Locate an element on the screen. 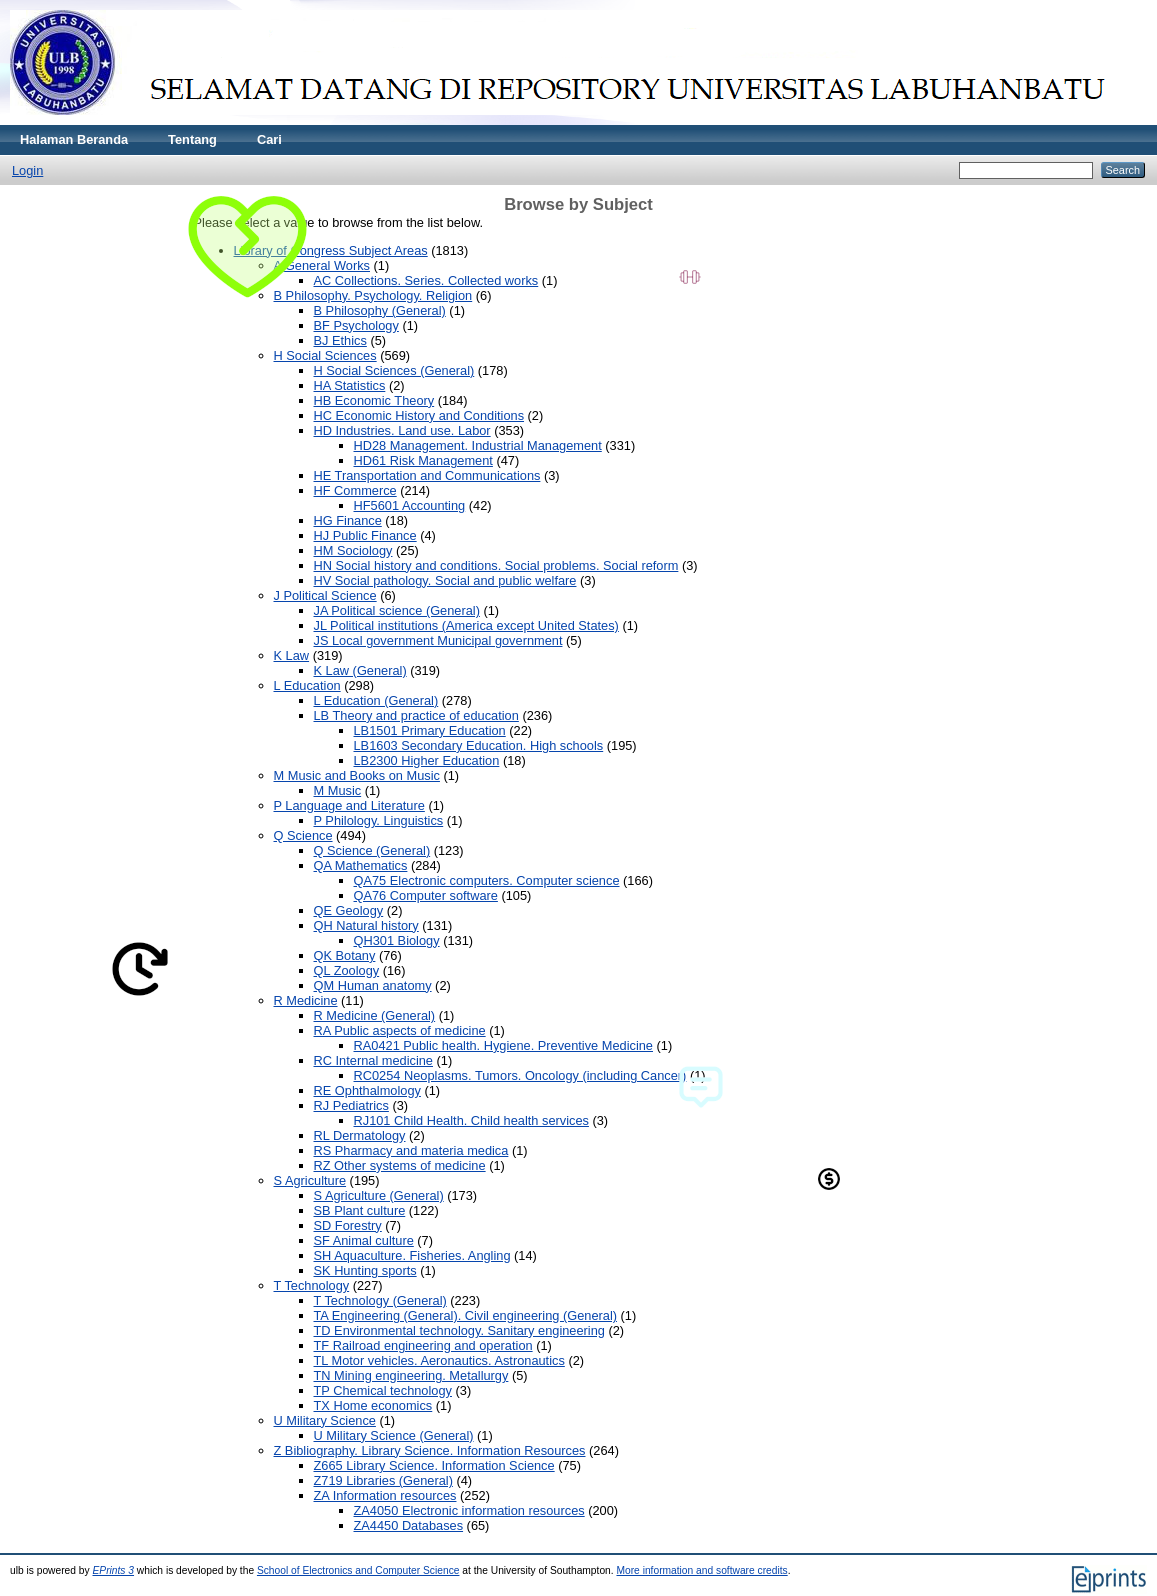 The width and height of the screenshot is (1157, 1596). access workout or fitness features is located at coordinates (690, 277).